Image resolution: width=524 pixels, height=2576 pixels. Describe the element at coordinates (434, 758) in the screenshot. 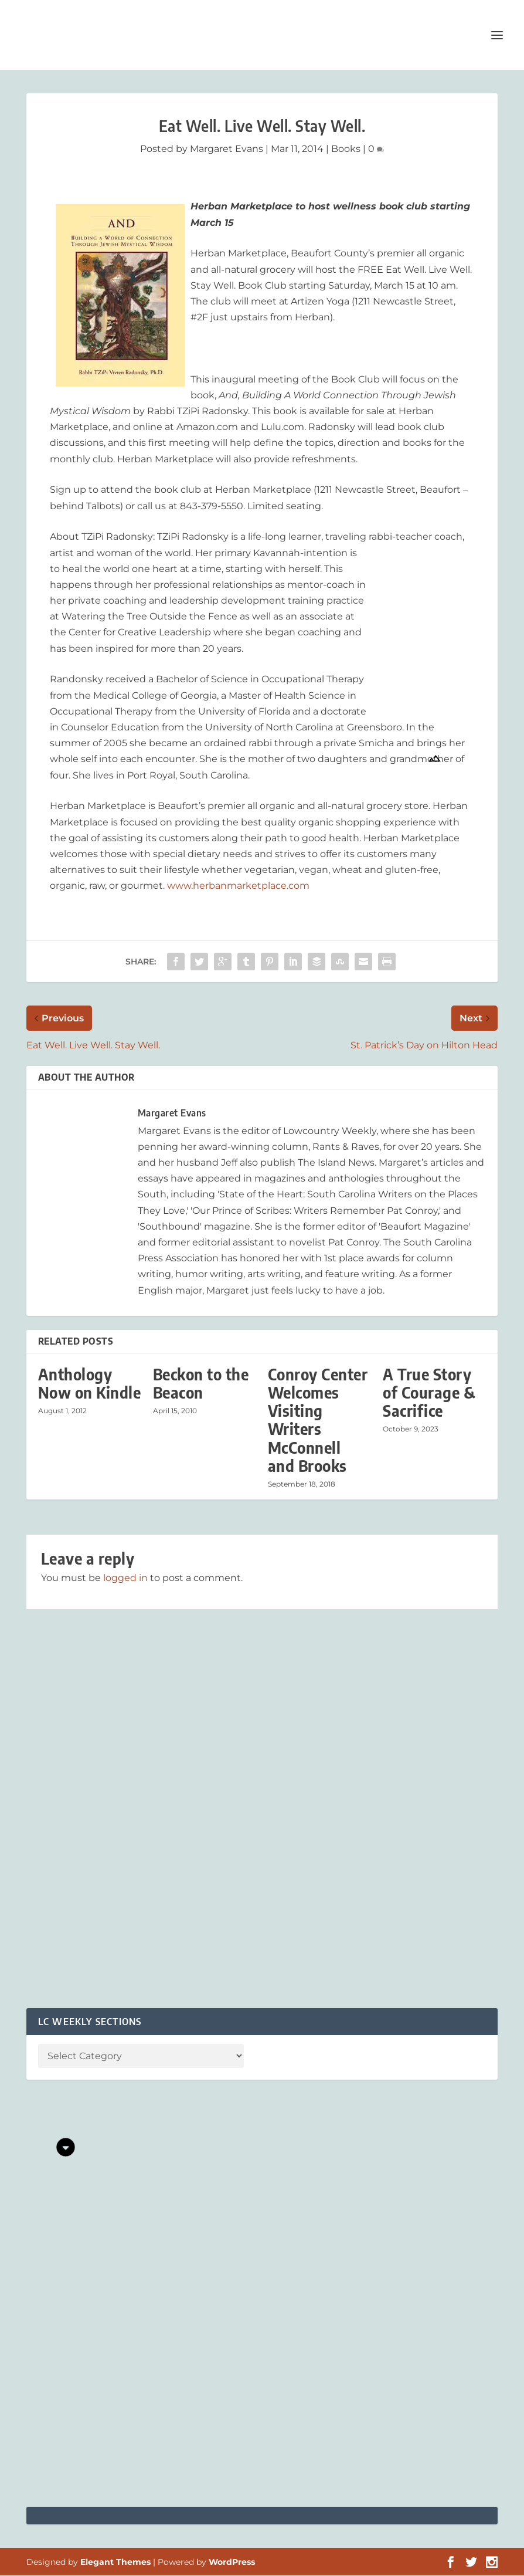

I see `view terrain or topographic map layer` at that location.